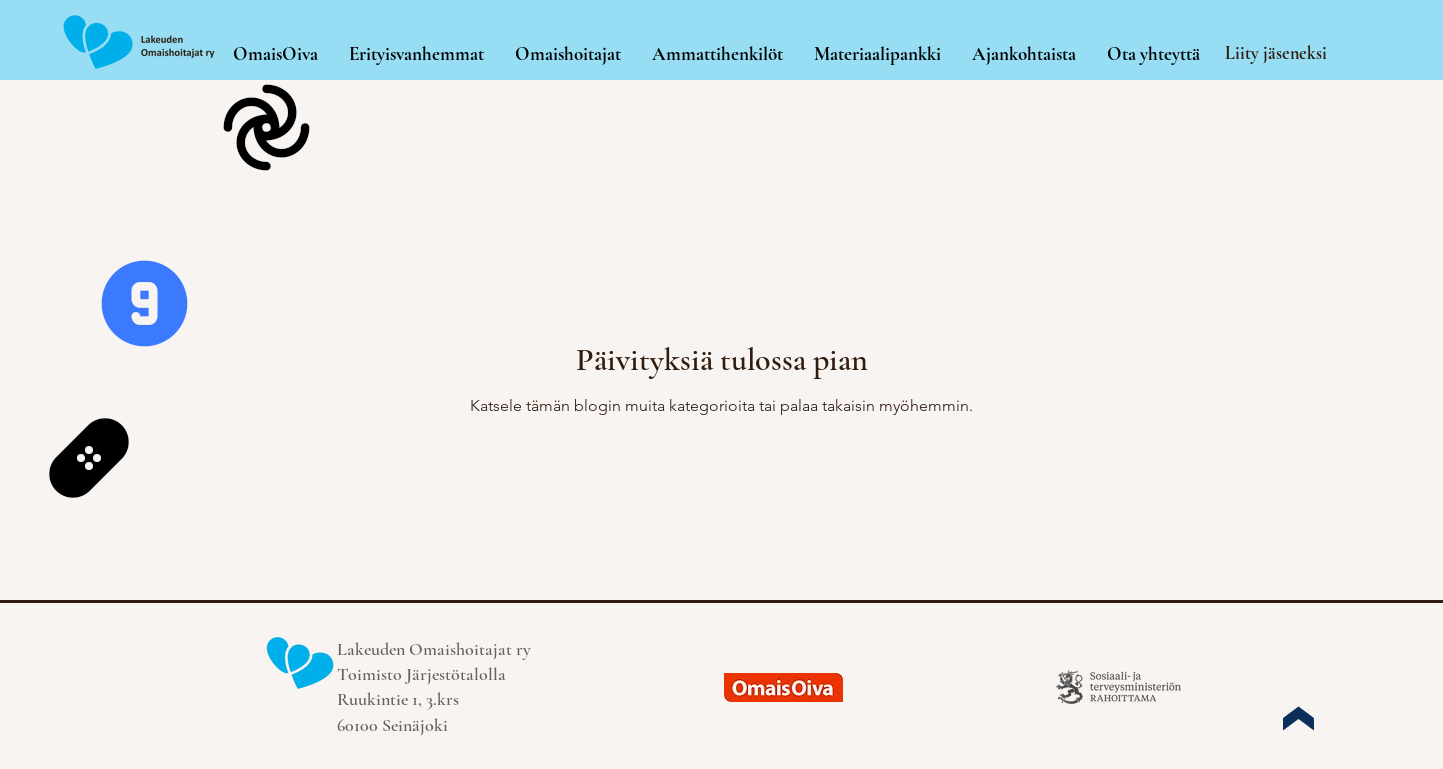 The height and width of the screenshot is (769, 1443). I want to click on access first aid or medical resources, so click(89, 458).